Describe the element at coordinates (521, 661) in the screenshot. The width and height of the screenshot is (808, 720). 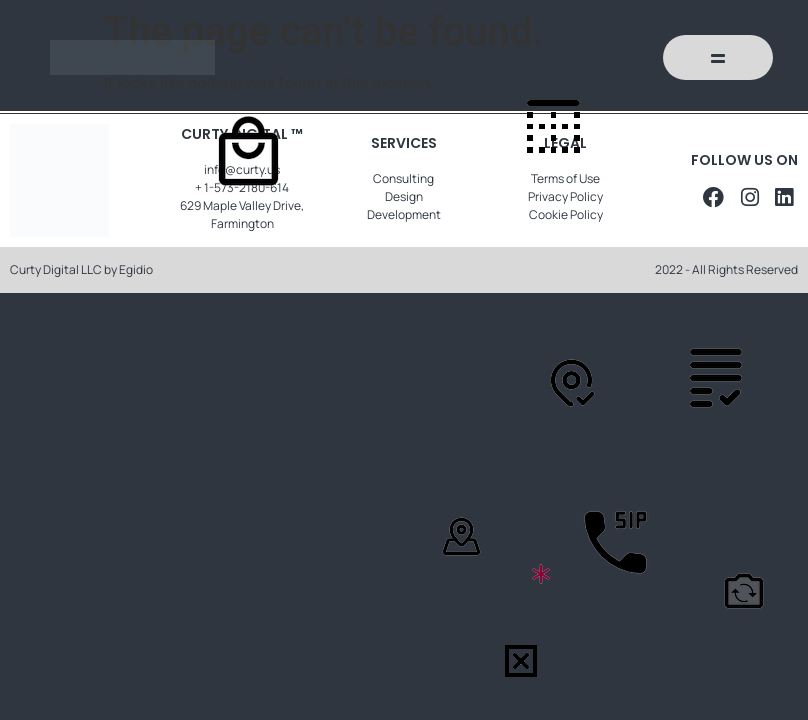
I see `indicates a feature or option is disabled by default` at that location.